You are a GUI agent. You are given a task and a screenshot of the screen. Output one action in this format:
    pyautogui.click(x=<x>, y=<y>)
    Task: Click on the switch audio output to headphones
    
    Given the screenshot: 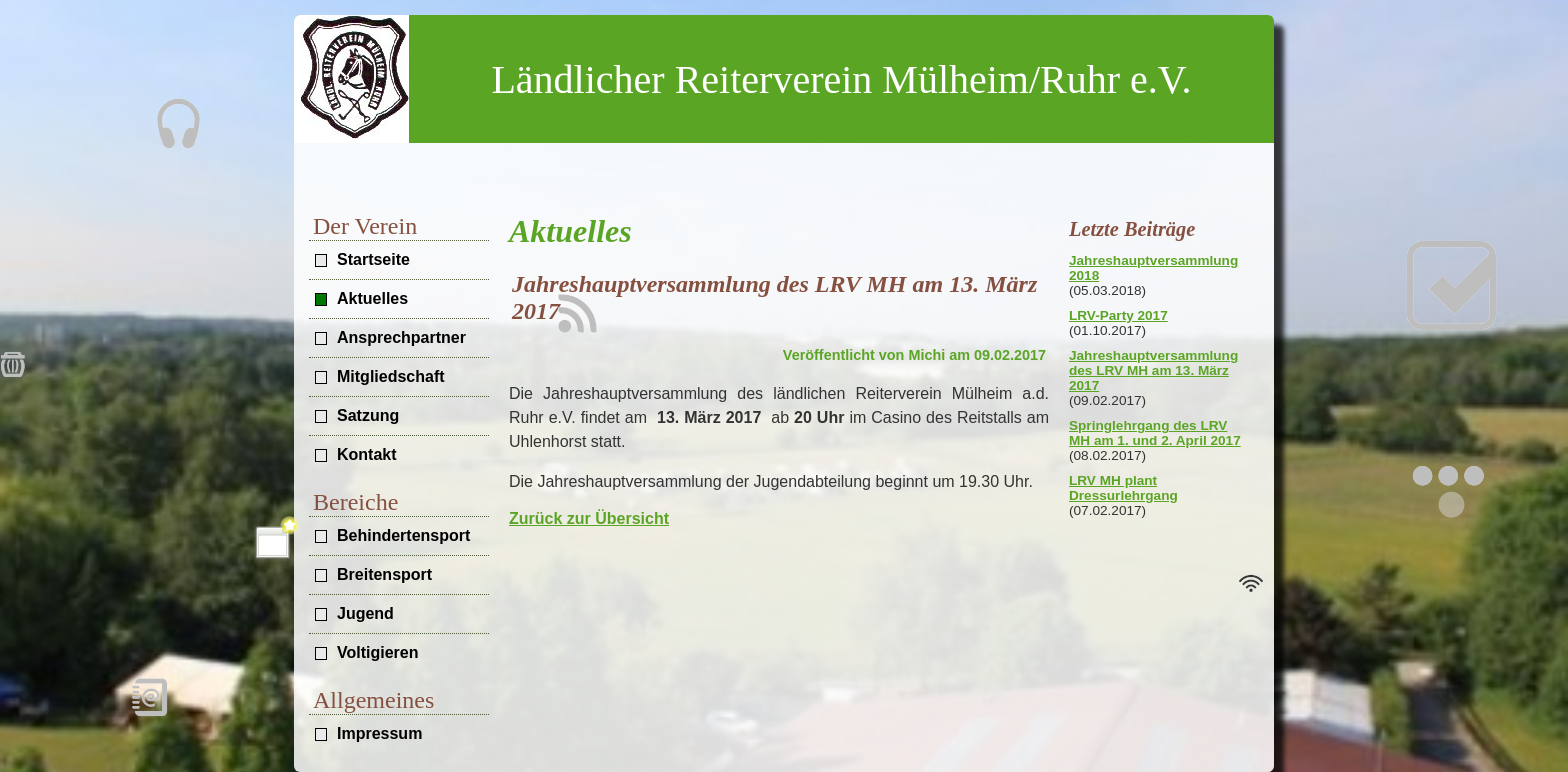 What is the action you would take?
    pyautogui.click(x=178, y=123)
    